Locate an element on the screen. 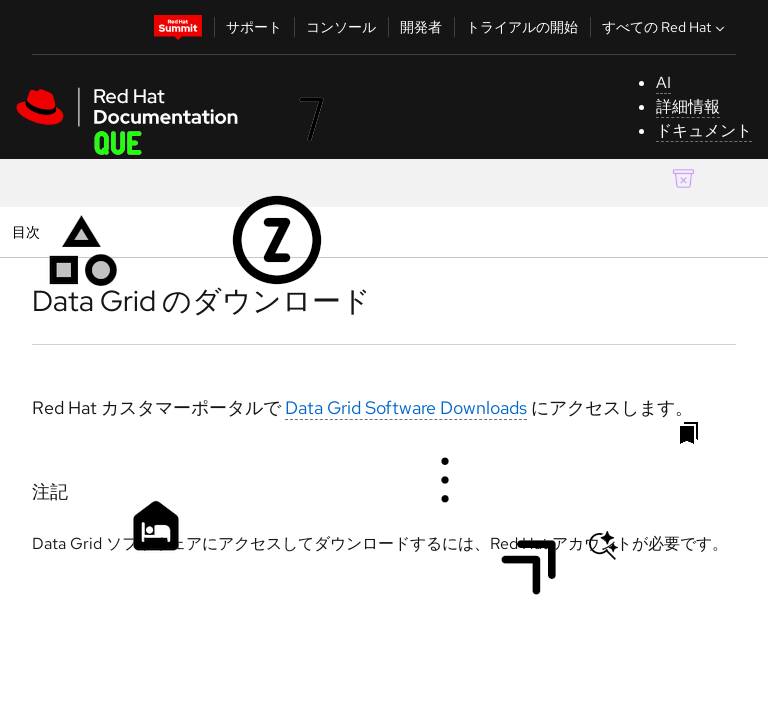 The image size is (768, 720). browse or filter by category is located at coordinates (81, 250).